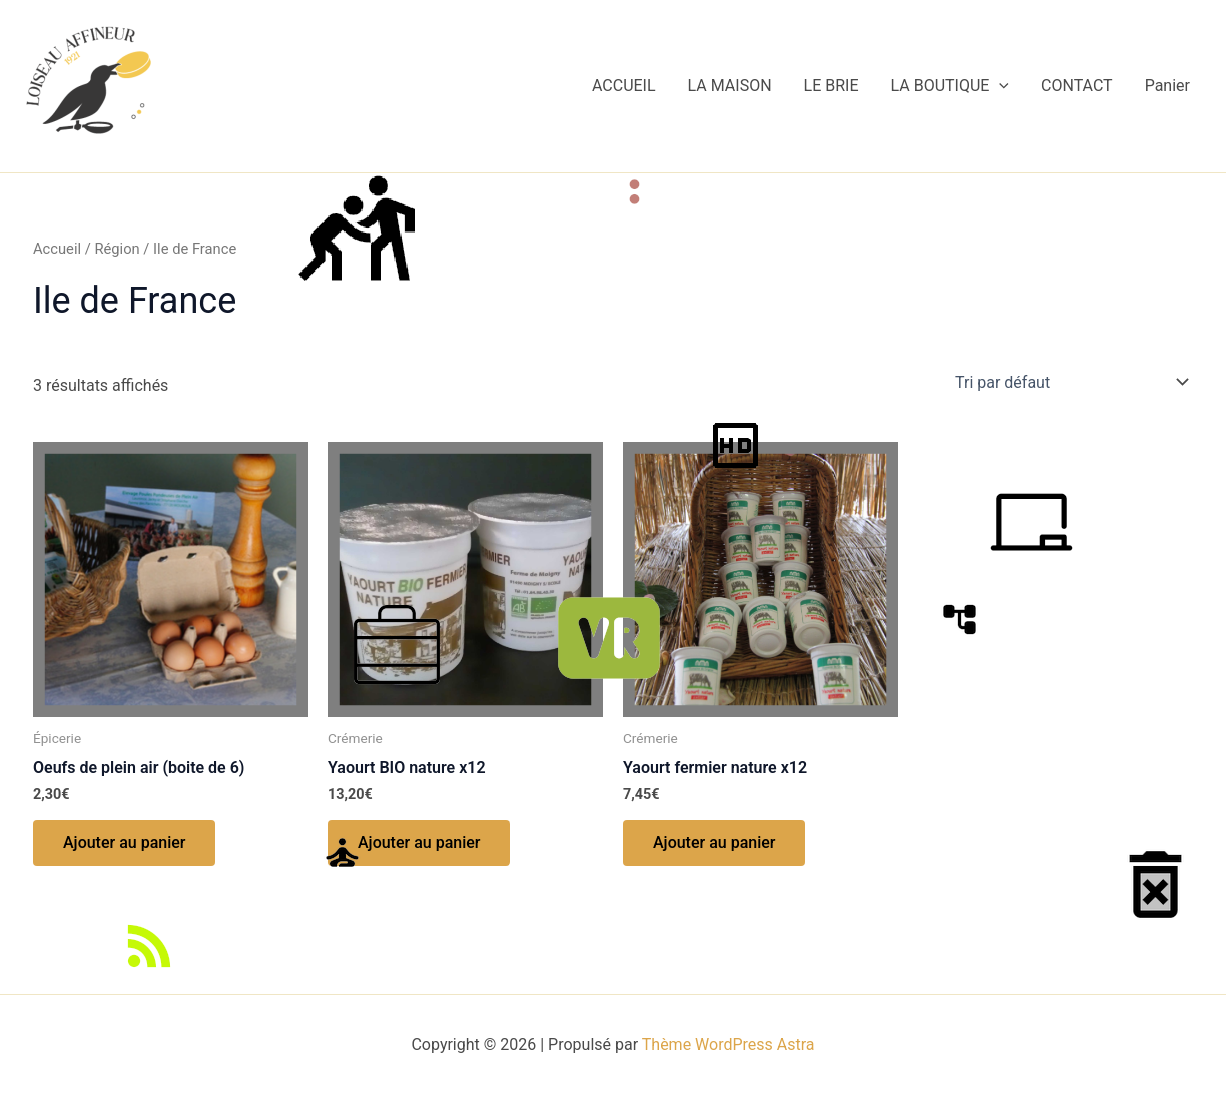 The height and width of the screenshot is (1095, 1226). What do you see at coordinates (609, 638) in the screenshot?
I see `indicates VR-compatible content or experience` at bounding box center [609, 638].